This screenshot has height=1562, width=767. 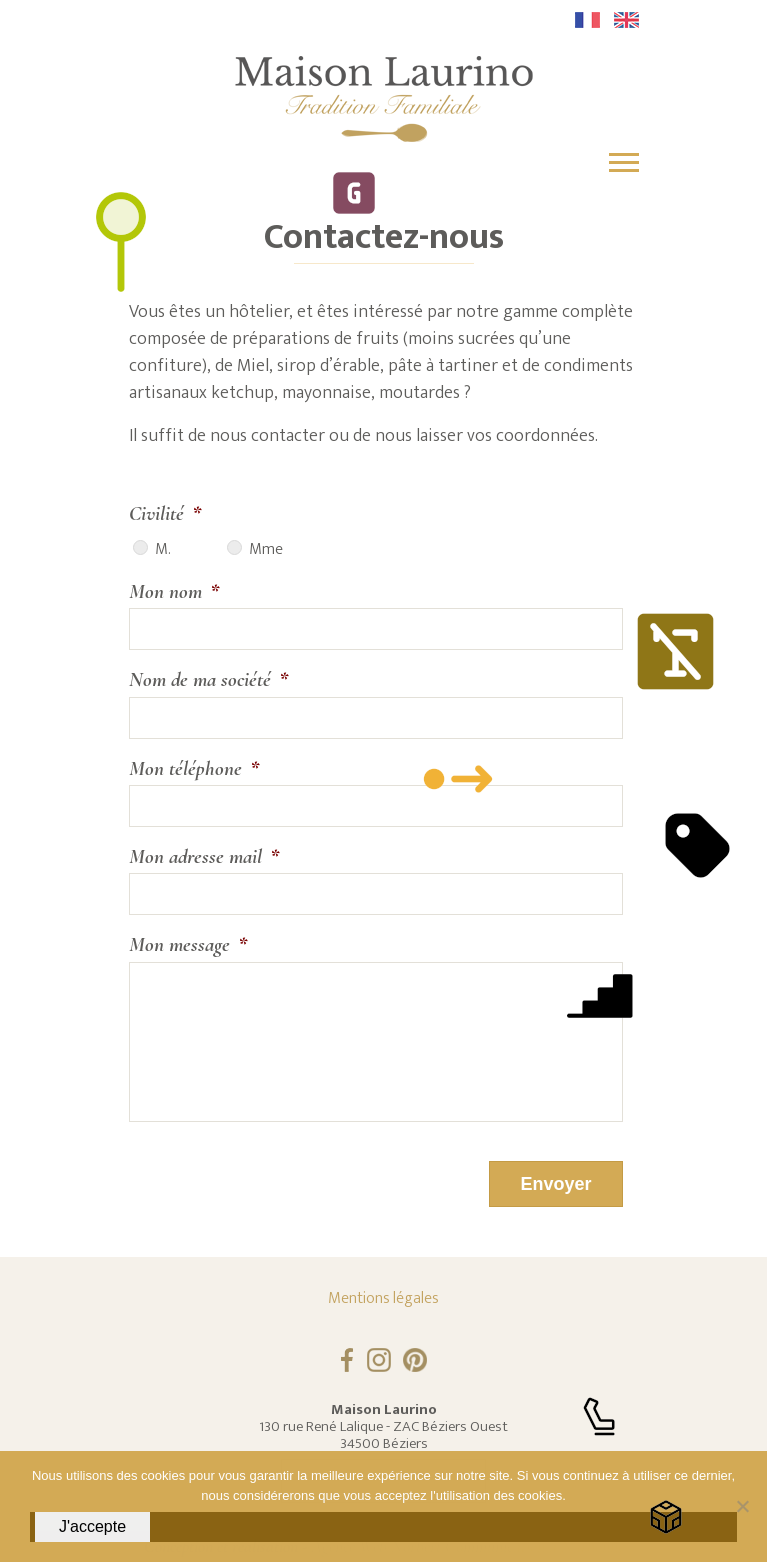 I want to click on disable text formatting, so click(x=675, y=651).